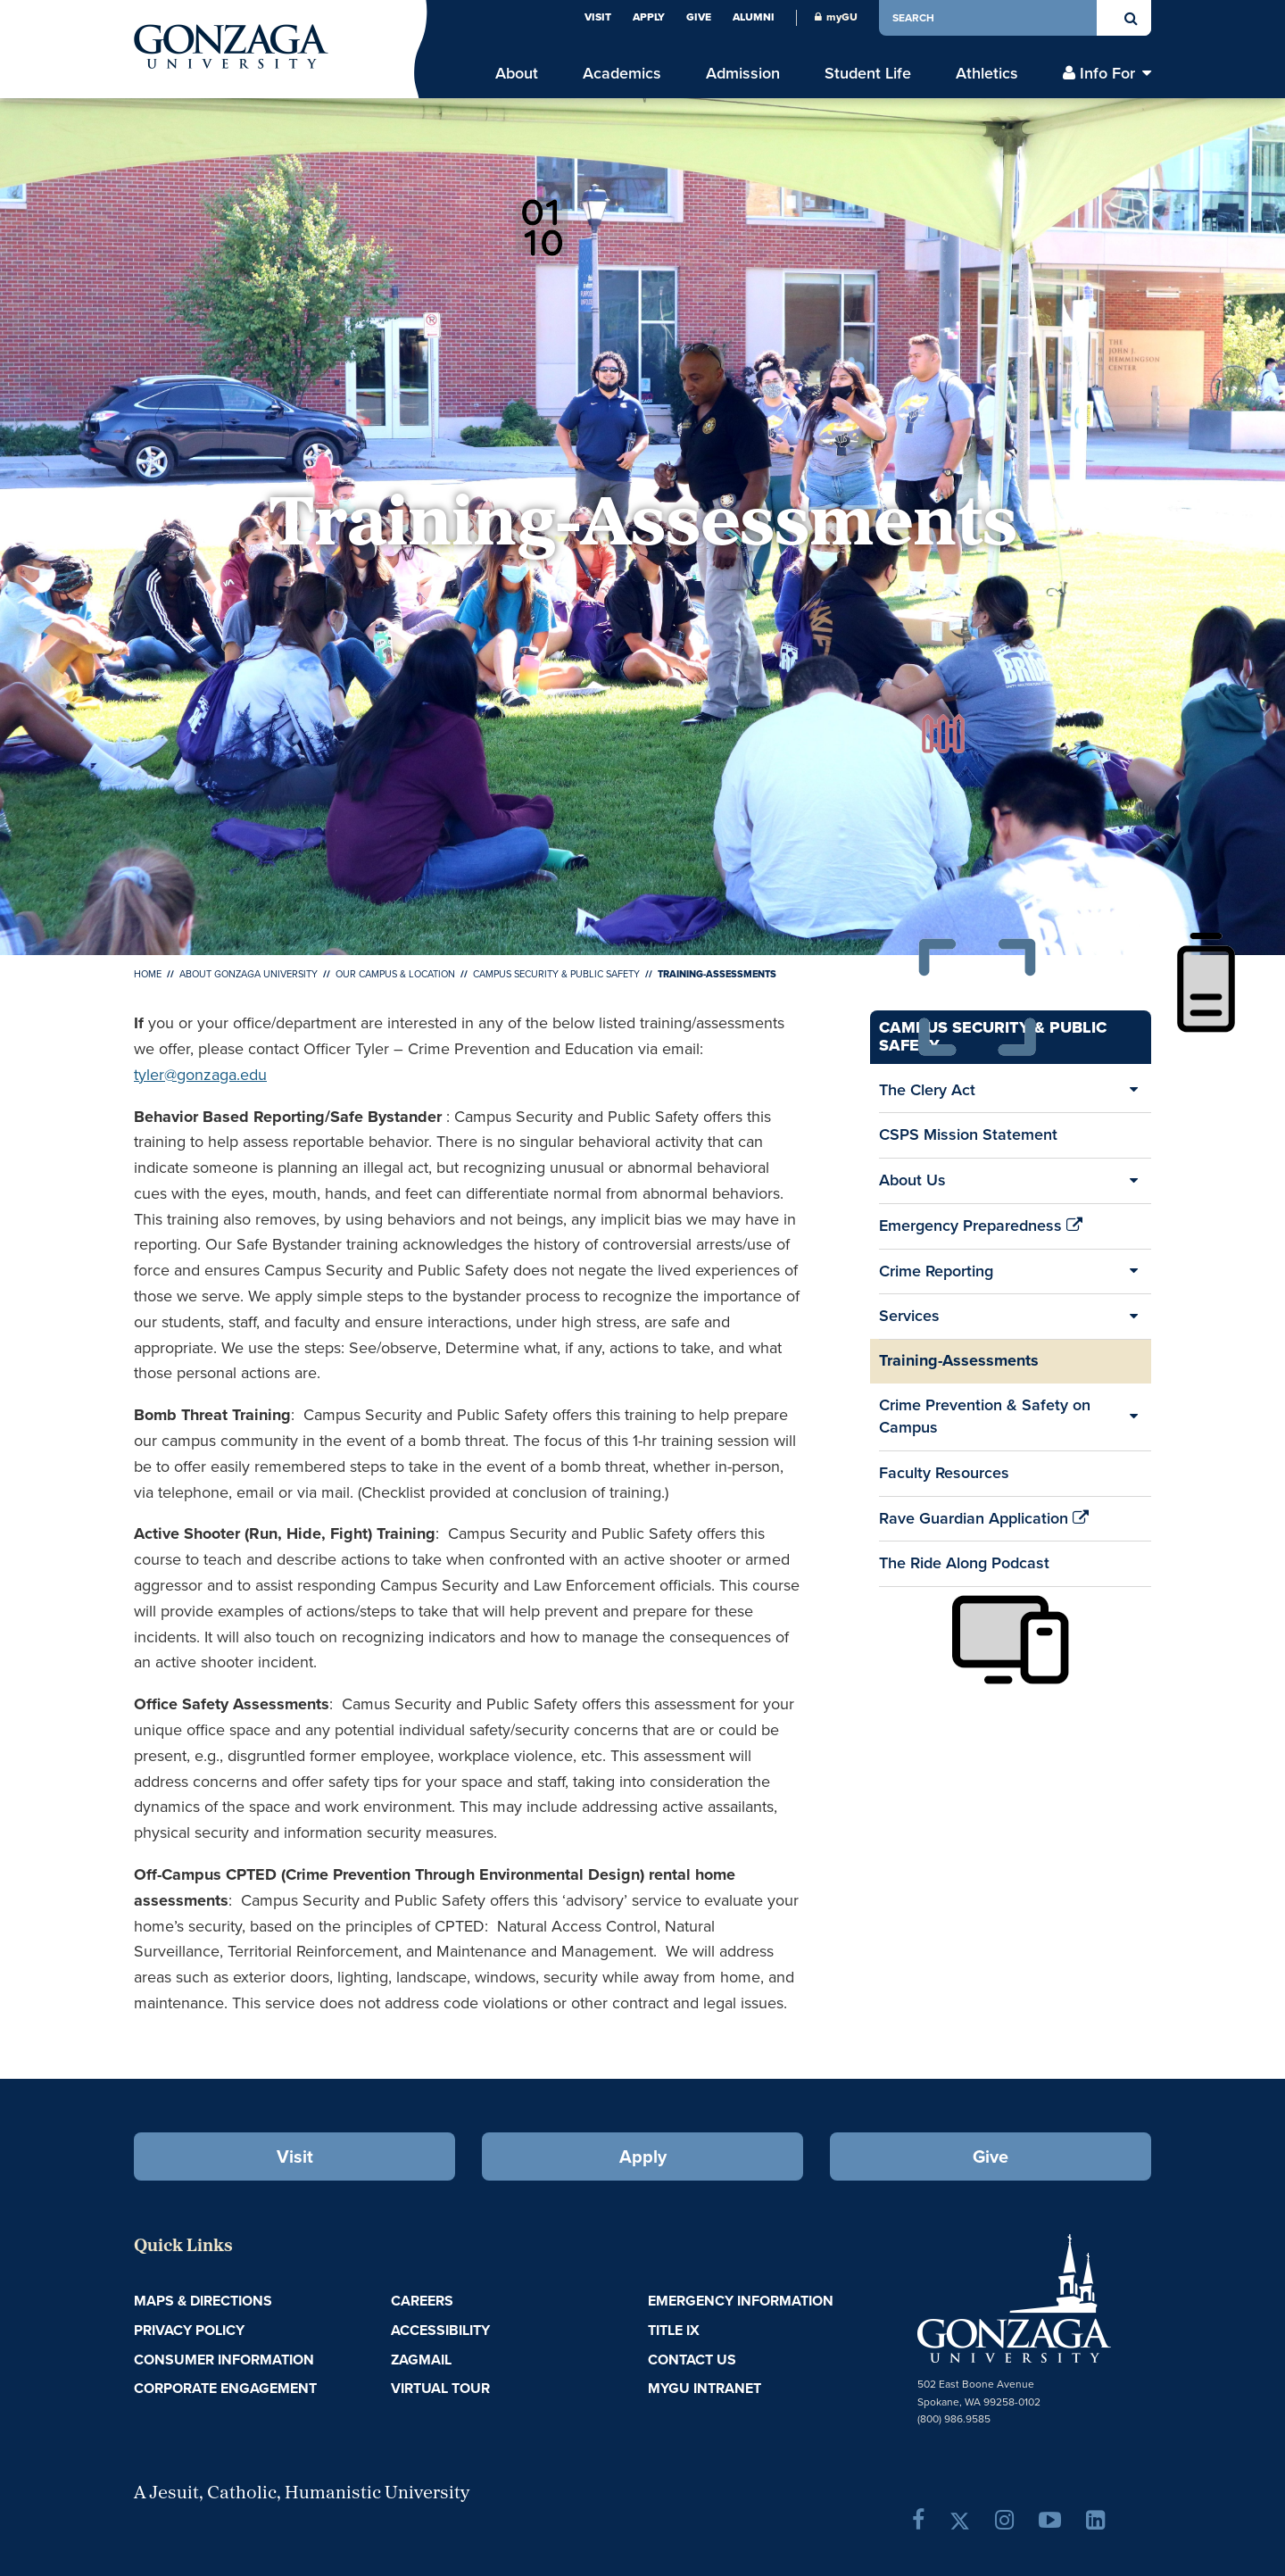  I want to click on manage connected devices, so click(1008, 1640).